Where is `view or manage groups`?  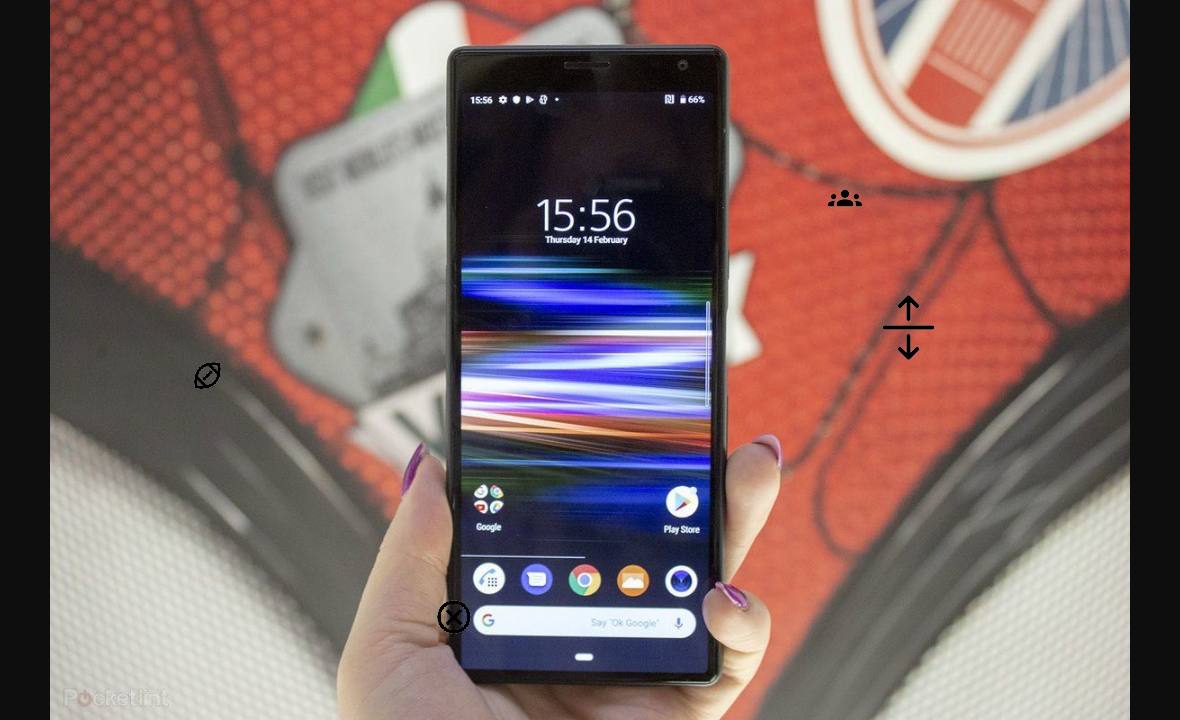
view or manage groups is located at coordinates (845, 198).